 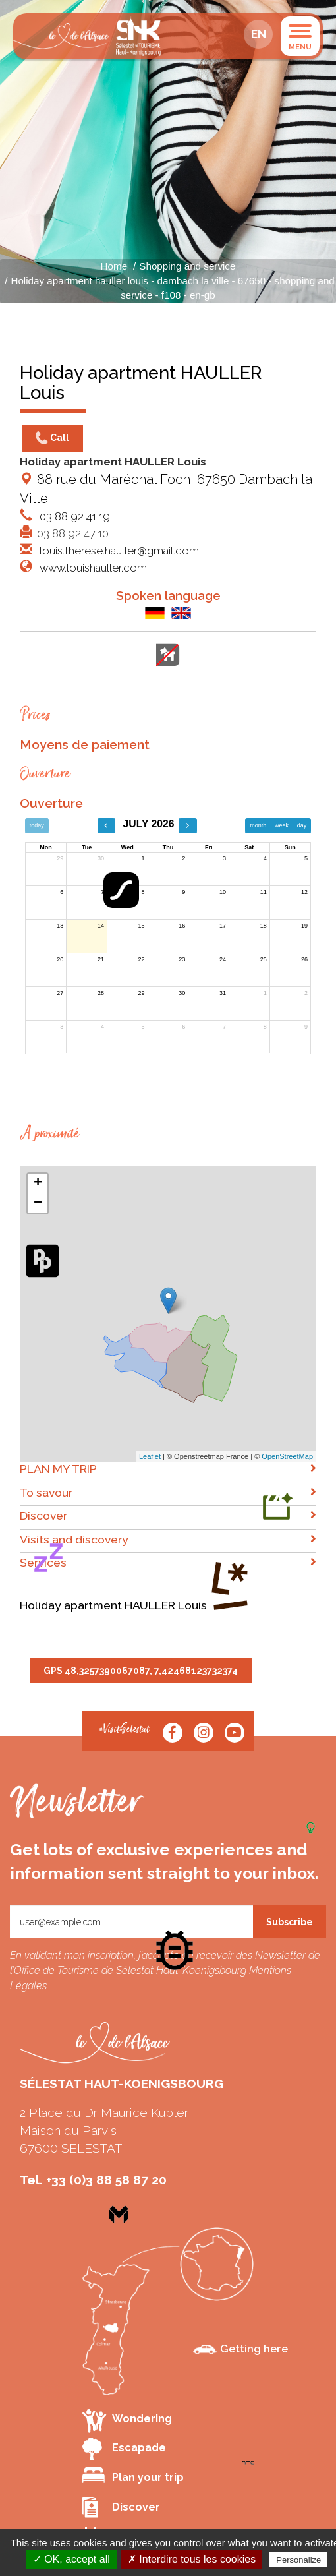 I want to click on open the Literal app, so click(x=229, y=1586).